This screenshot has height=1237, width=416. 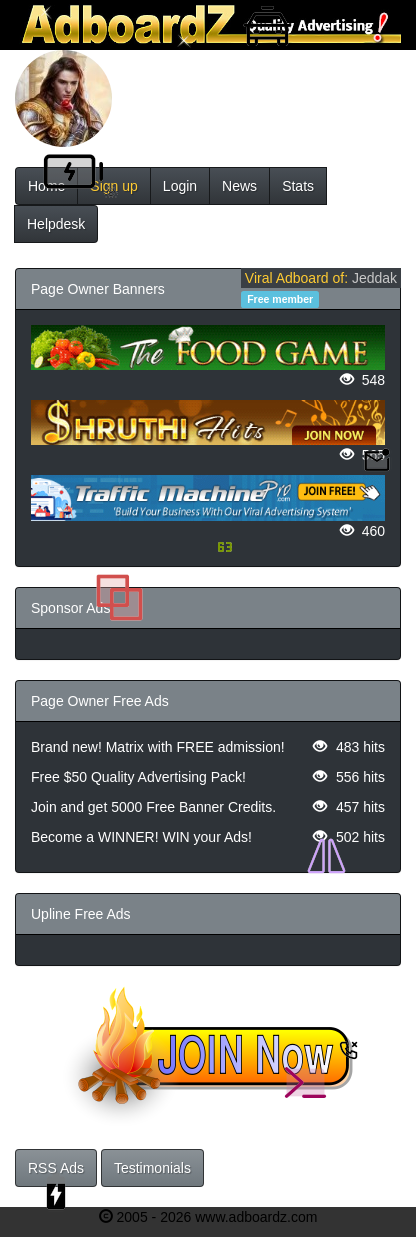 What do you see at coordinates (326, 857) in the screenshot?
I see `flip image horizontally` at bounding box center [326, 857].